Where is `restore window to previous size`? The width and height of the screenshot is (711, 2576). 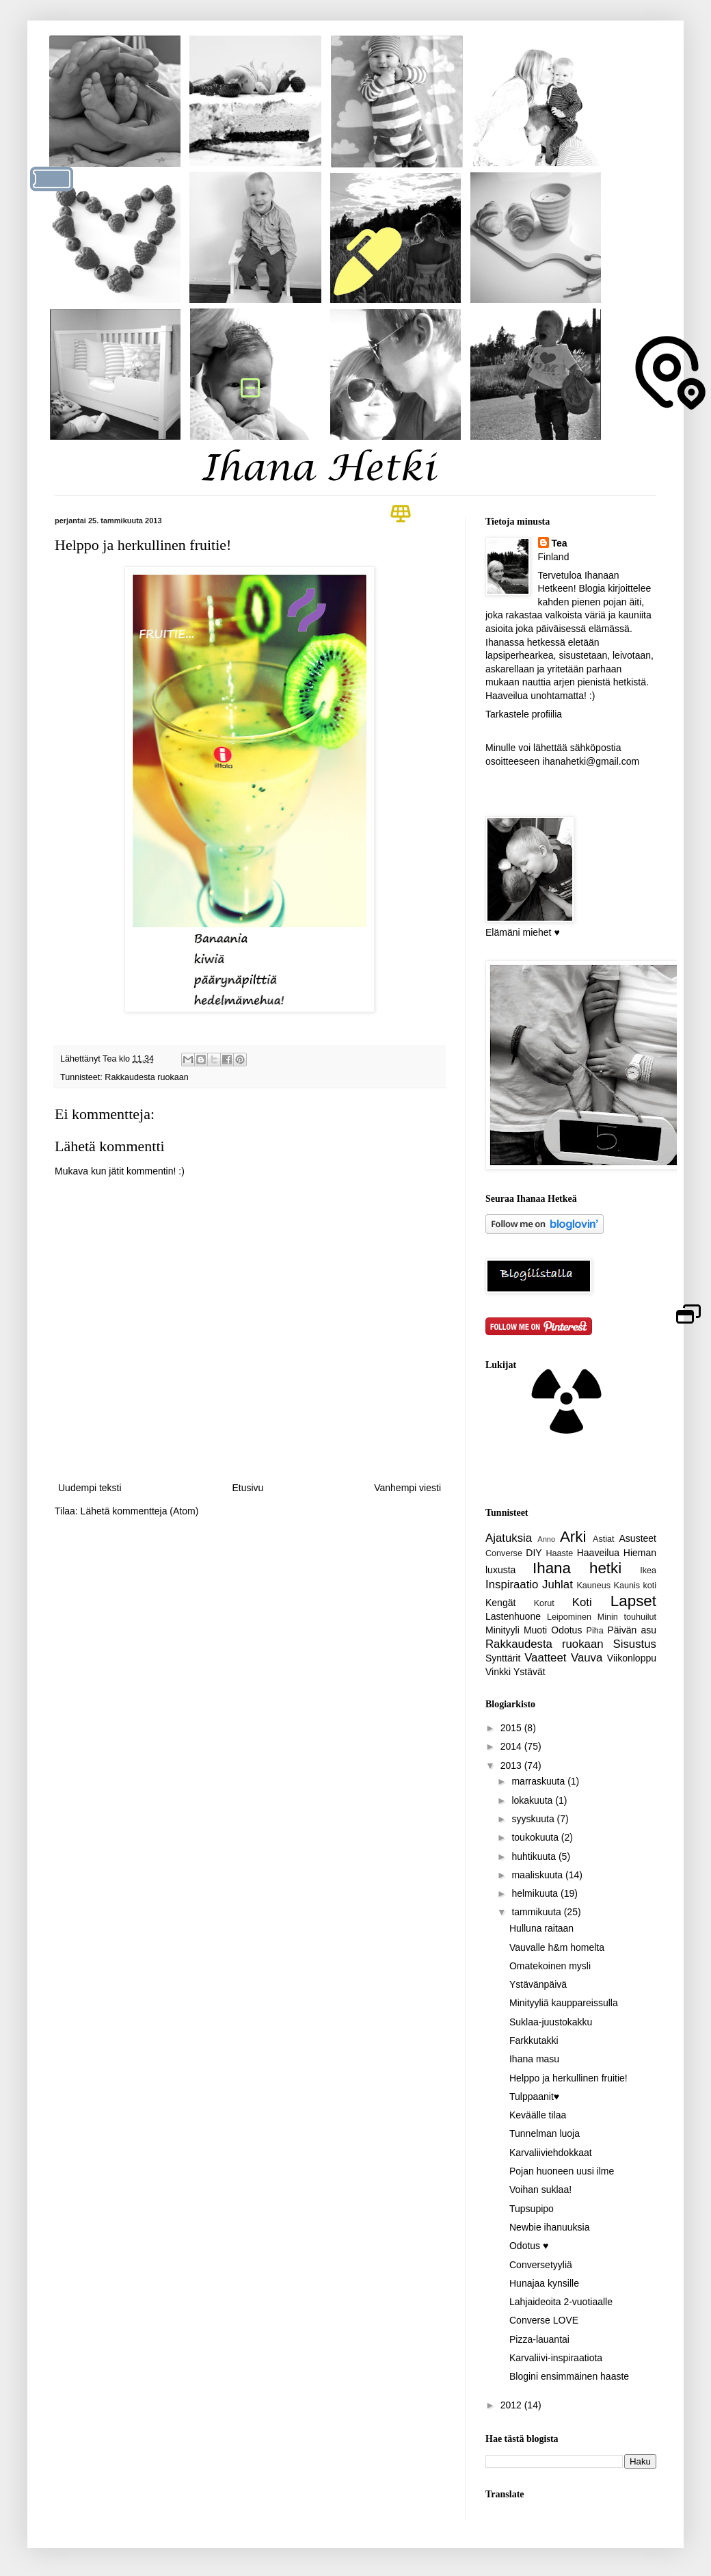
restore window to previous size is located at coordinates (688, 1314).